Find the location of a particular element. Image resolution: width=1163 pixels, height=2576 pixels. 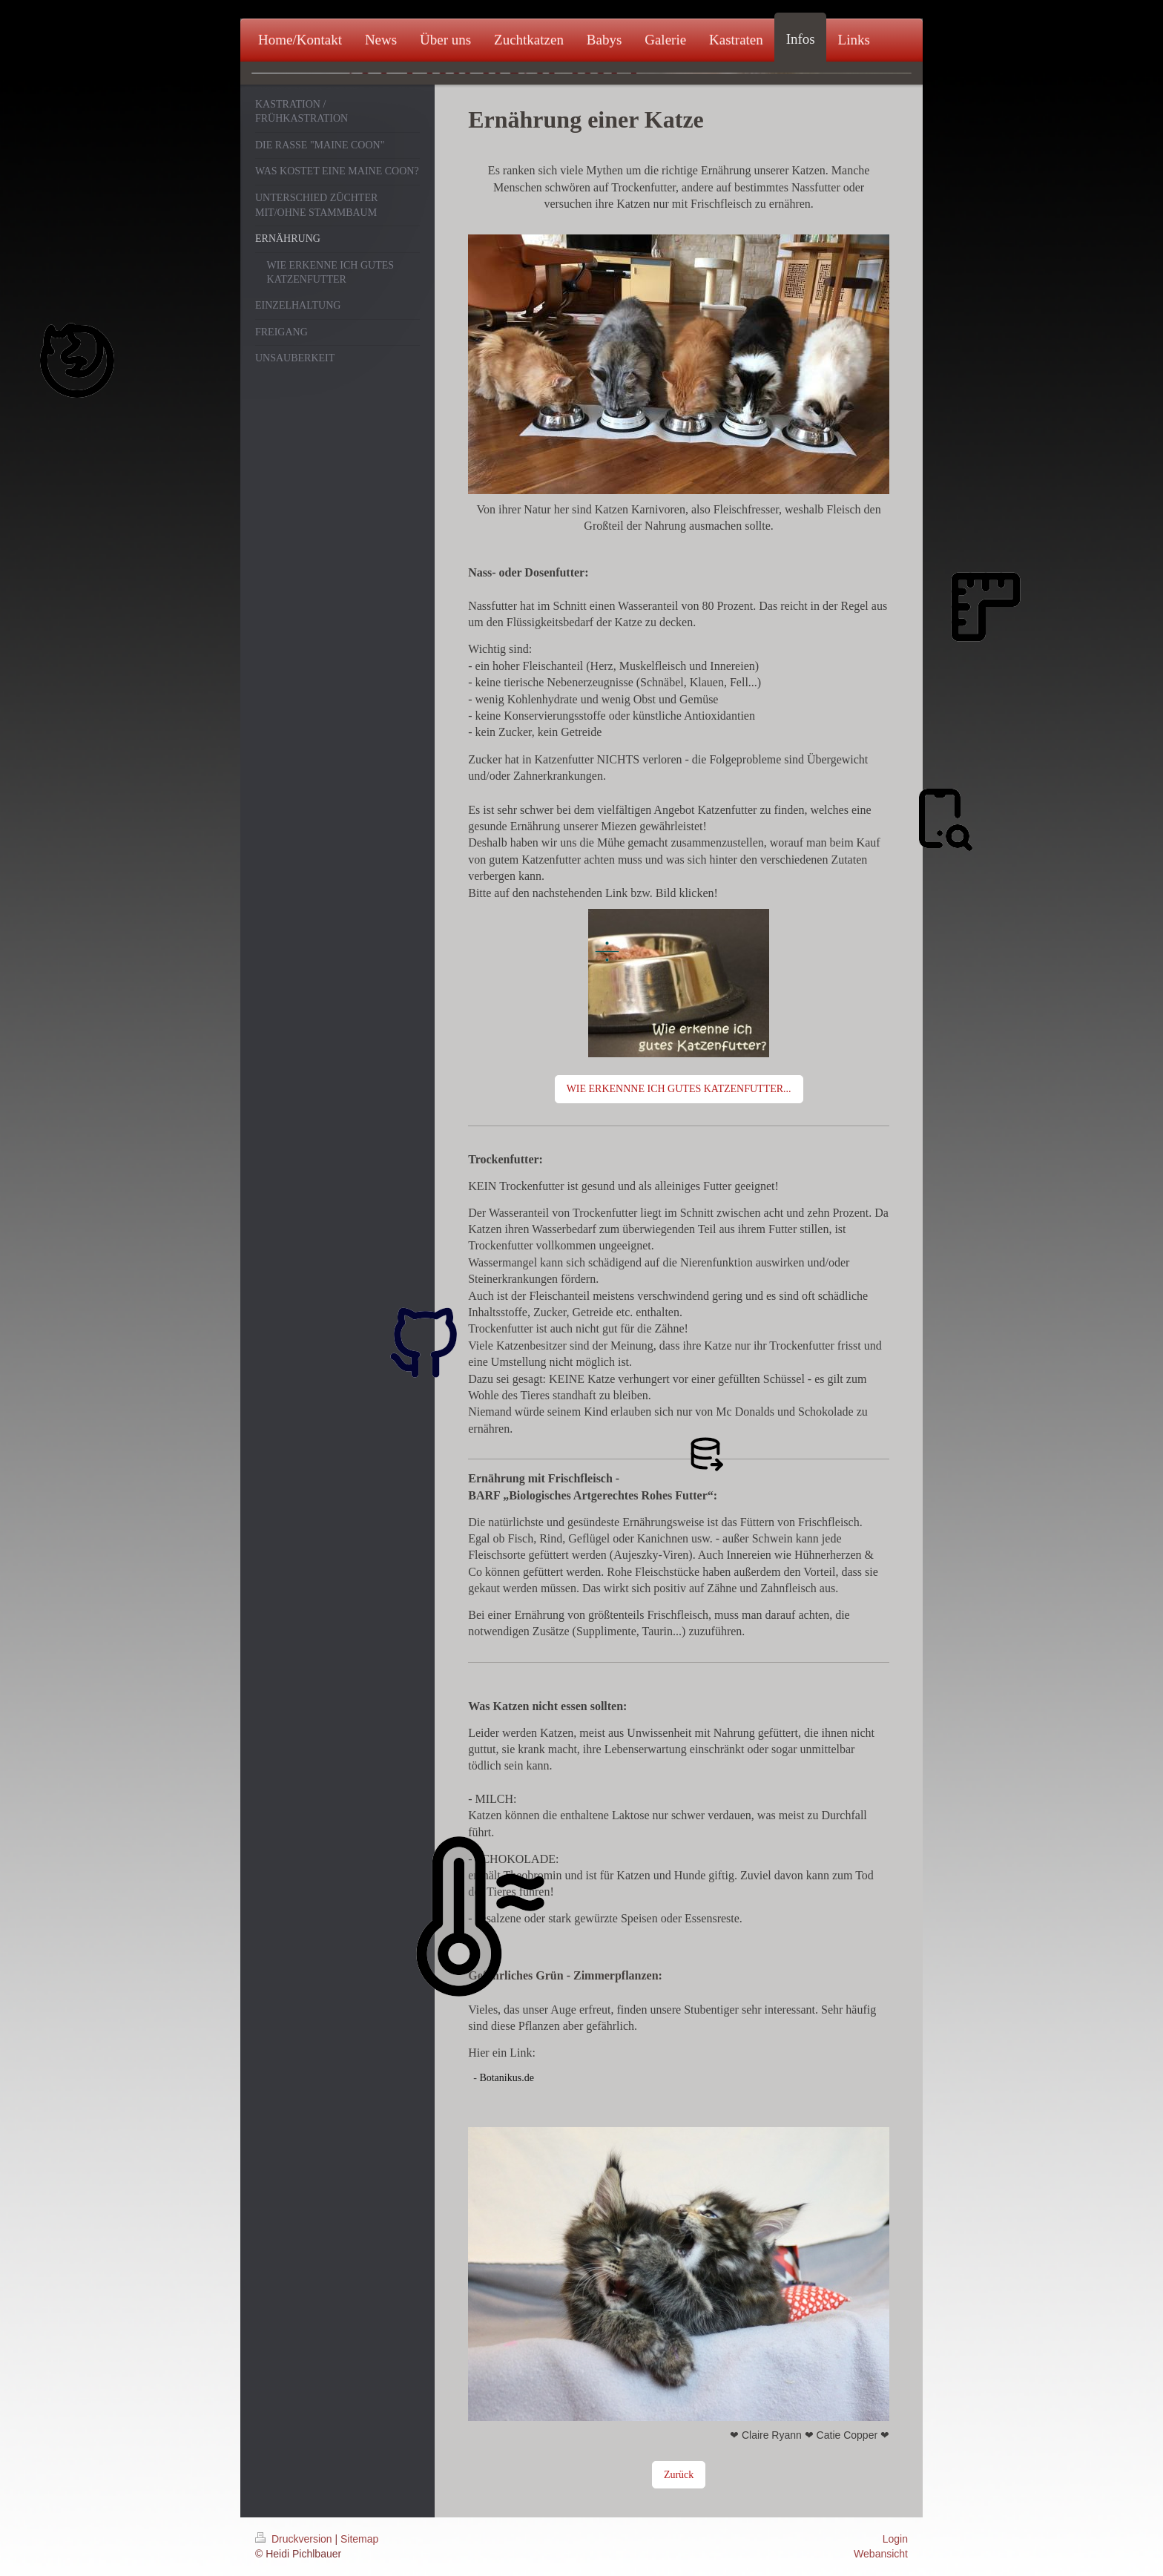

export data from database is located at coordinates (705, 1453).